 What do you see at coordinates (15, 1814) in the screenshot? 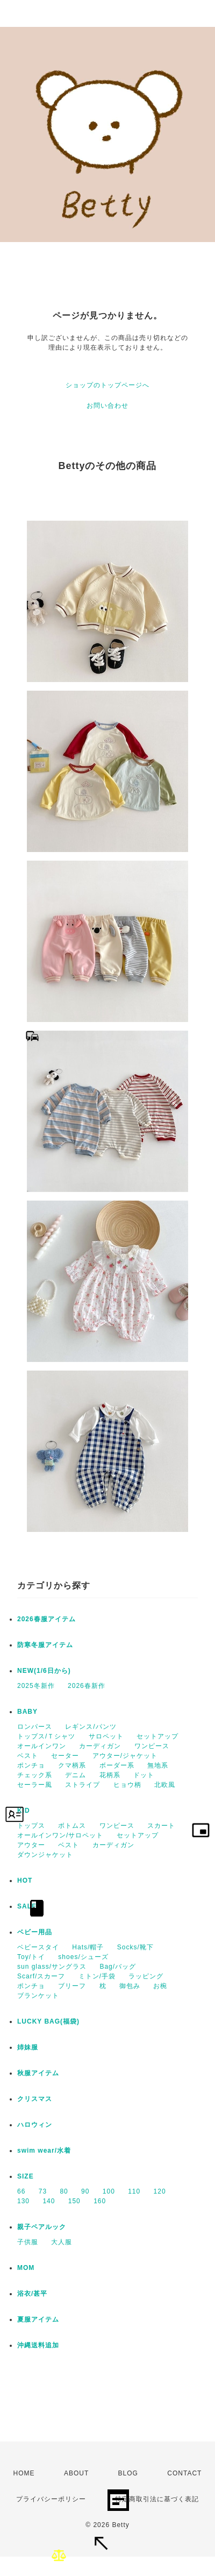
I see `view your profile or account information` at bounding box center [15, 1814].